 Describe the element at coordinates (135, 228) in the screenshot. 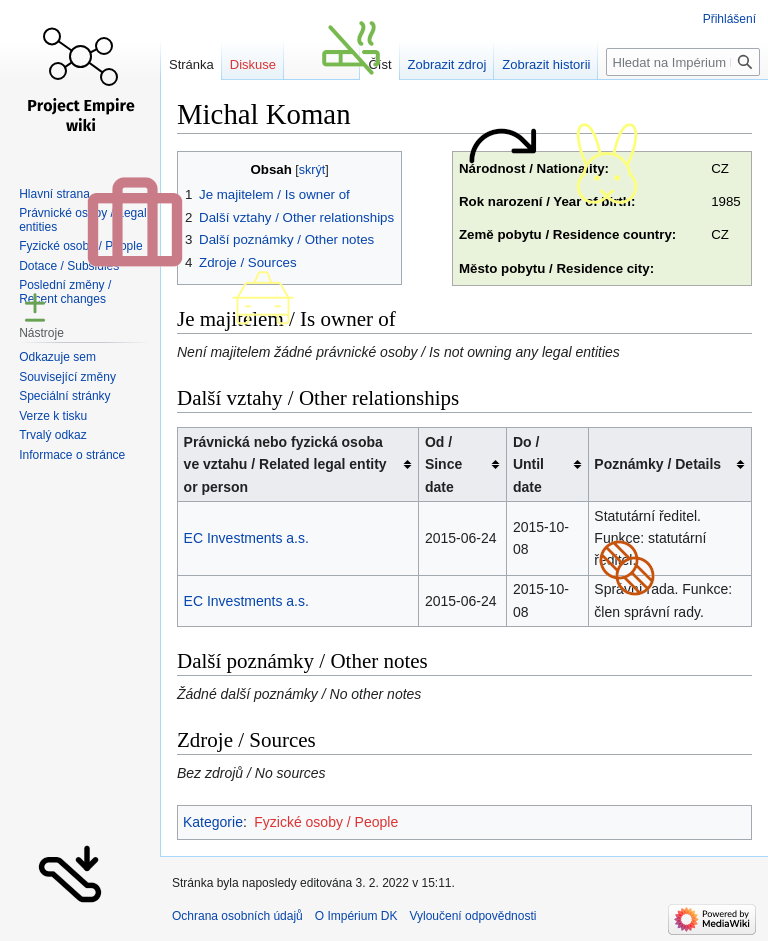

I see `access travel or trip planning features` at that location.